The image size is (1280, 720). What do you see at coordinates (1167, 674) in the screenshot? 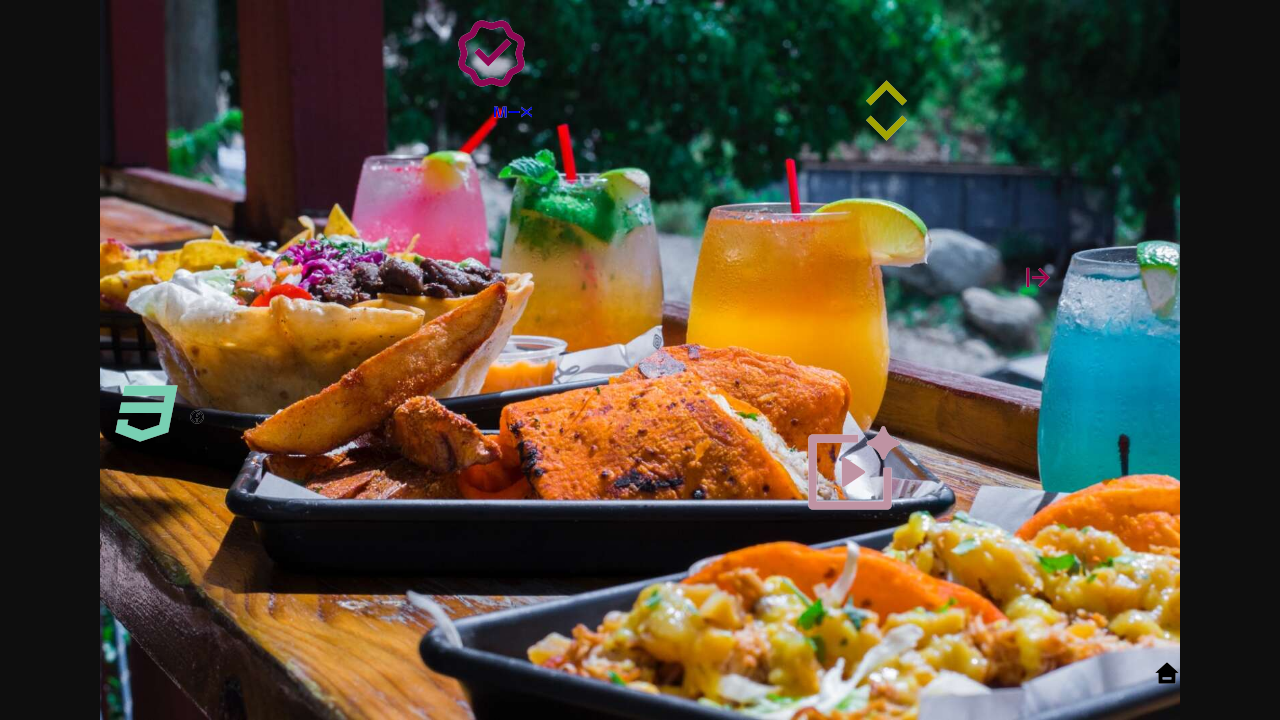
I see `navigate to home screen` at bounding box center [1167, 674].